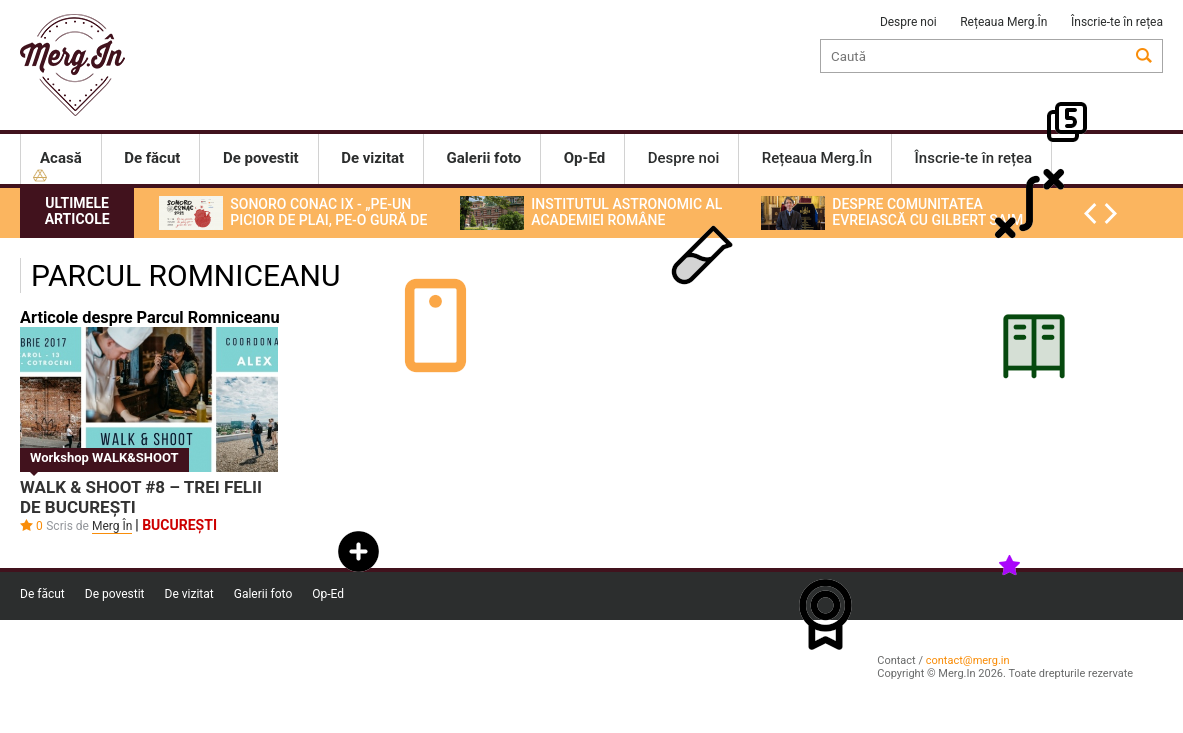 This screenshot has width=1183, height=733. Describe the element at coordinates (825, 614) in the screenshot. I see `view achievements or awards` at that location.